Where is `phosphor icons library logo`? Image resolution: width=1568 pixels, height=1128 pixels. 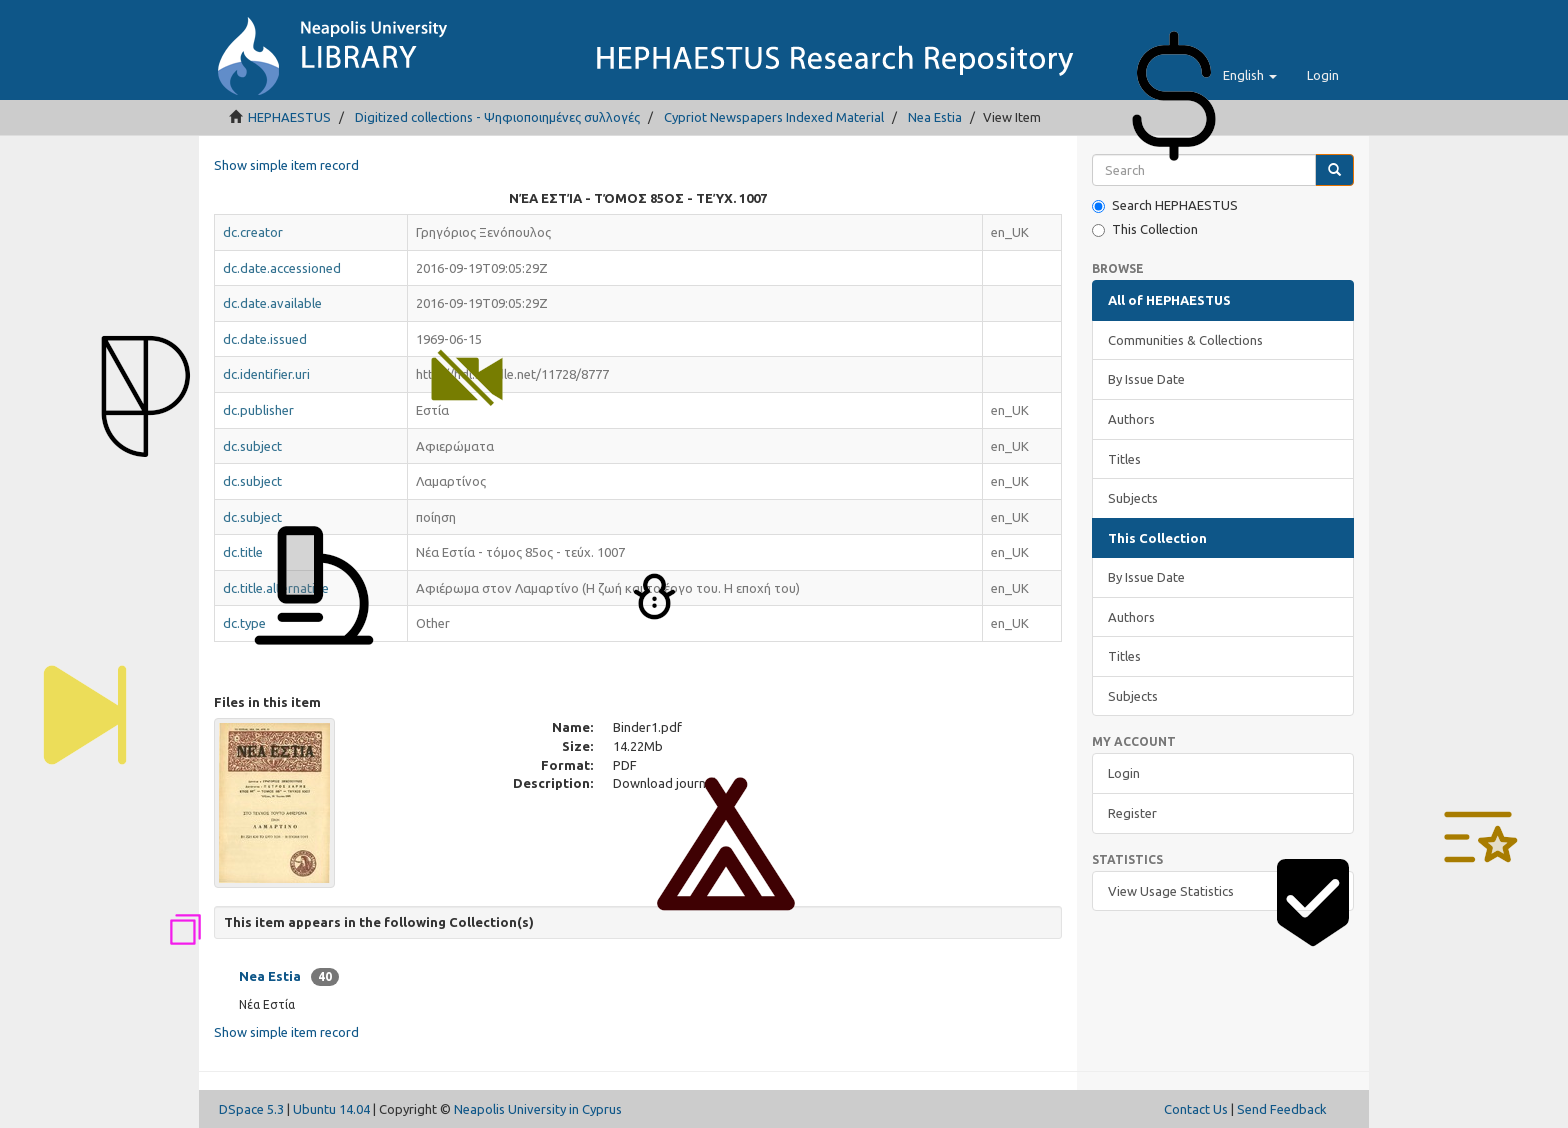 phosphor icons library logo is located at coordinates (136, 389).